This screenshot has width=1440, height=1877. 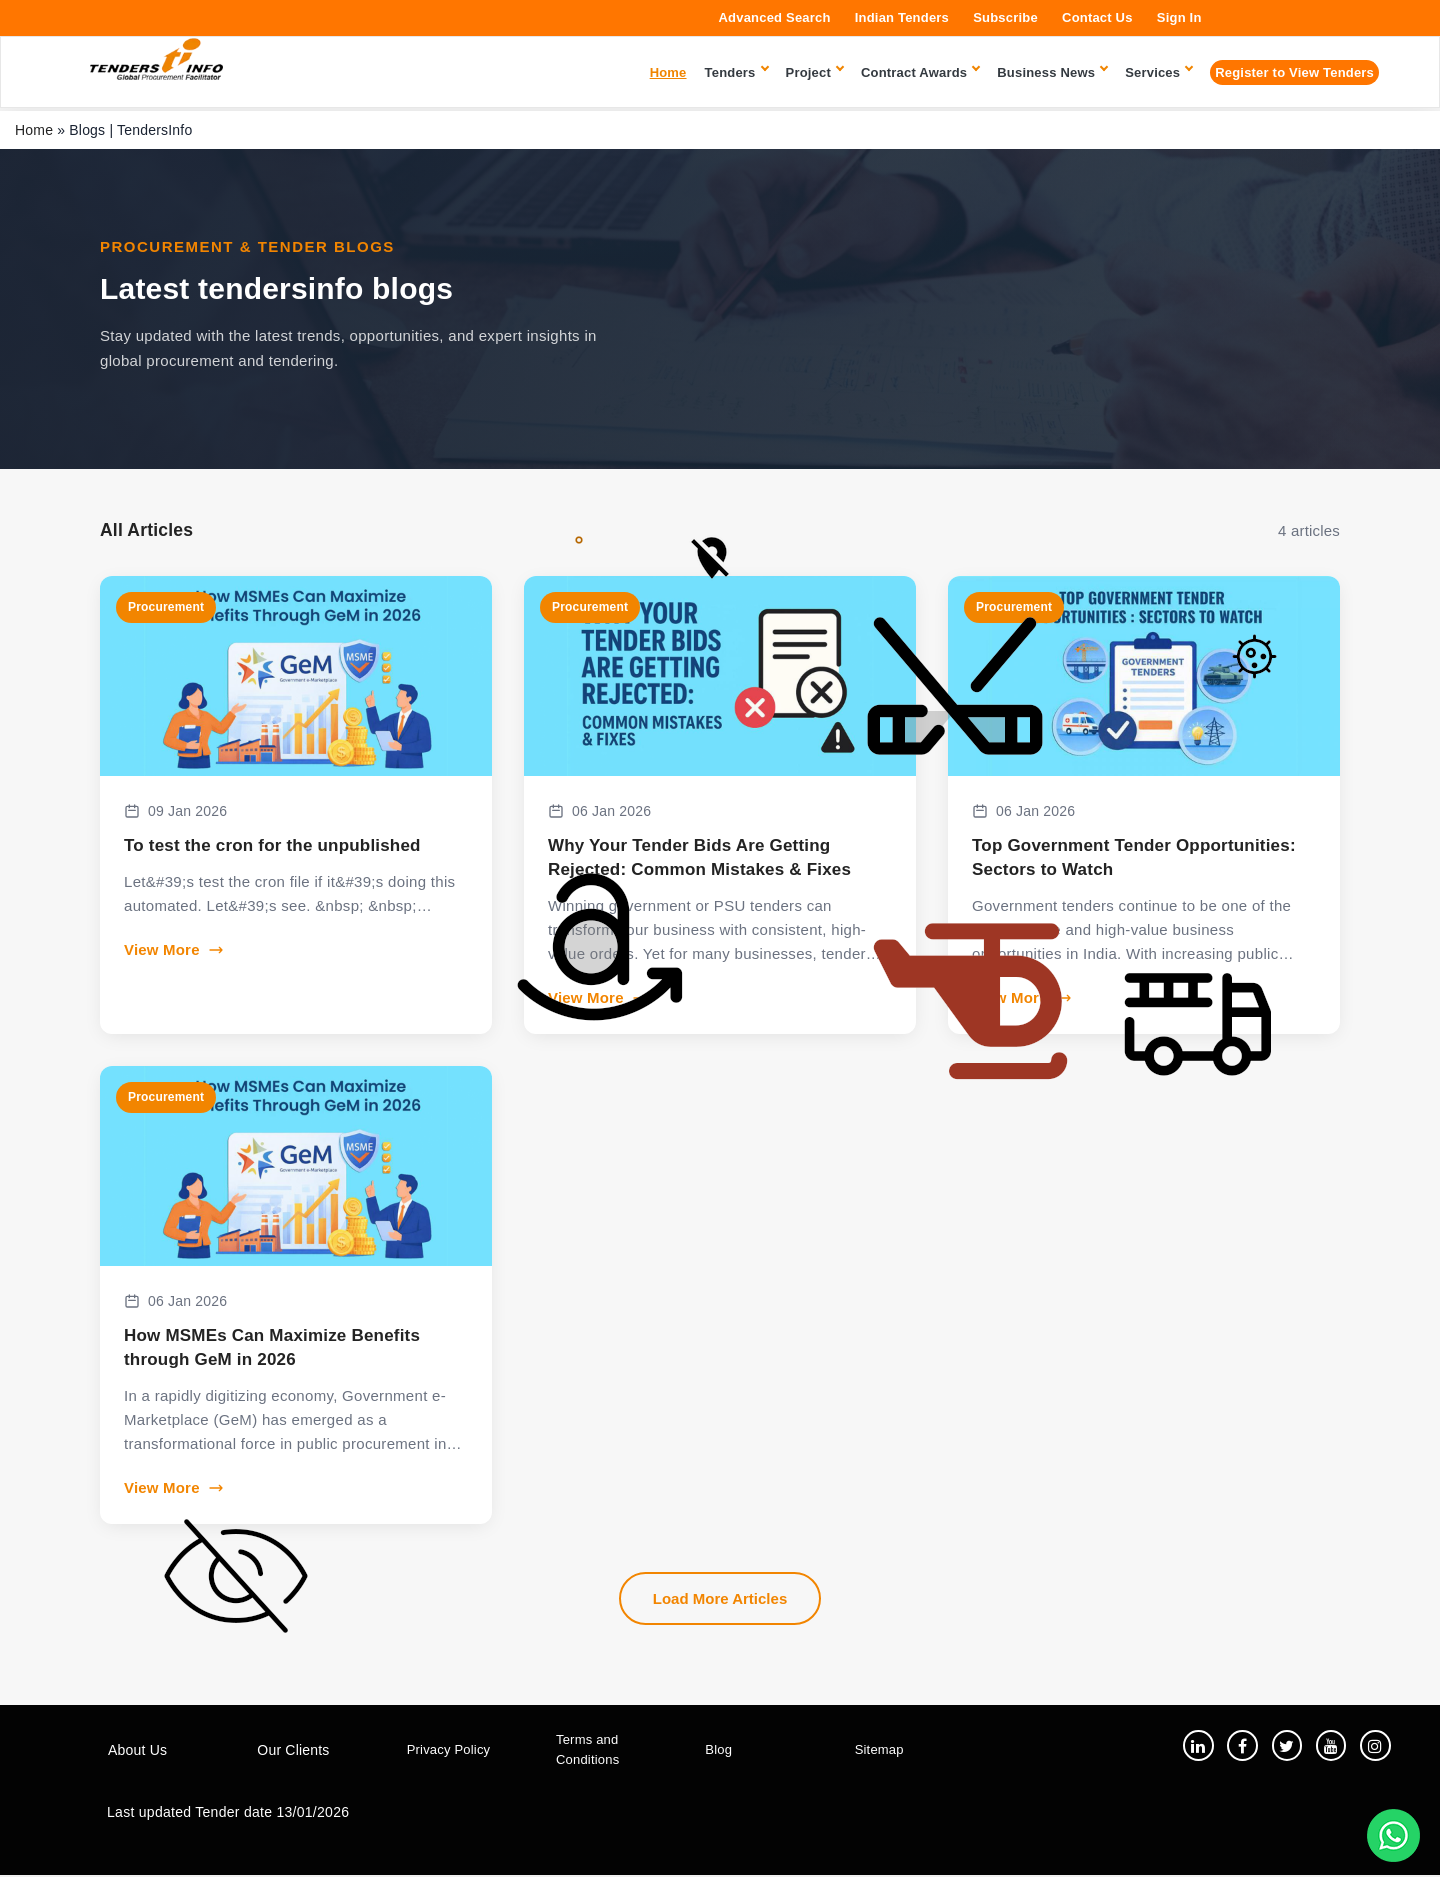 What do you see at coordinates (712, 558) in the screenshot?
I see `disable location services` at bounding box center [712, 558].